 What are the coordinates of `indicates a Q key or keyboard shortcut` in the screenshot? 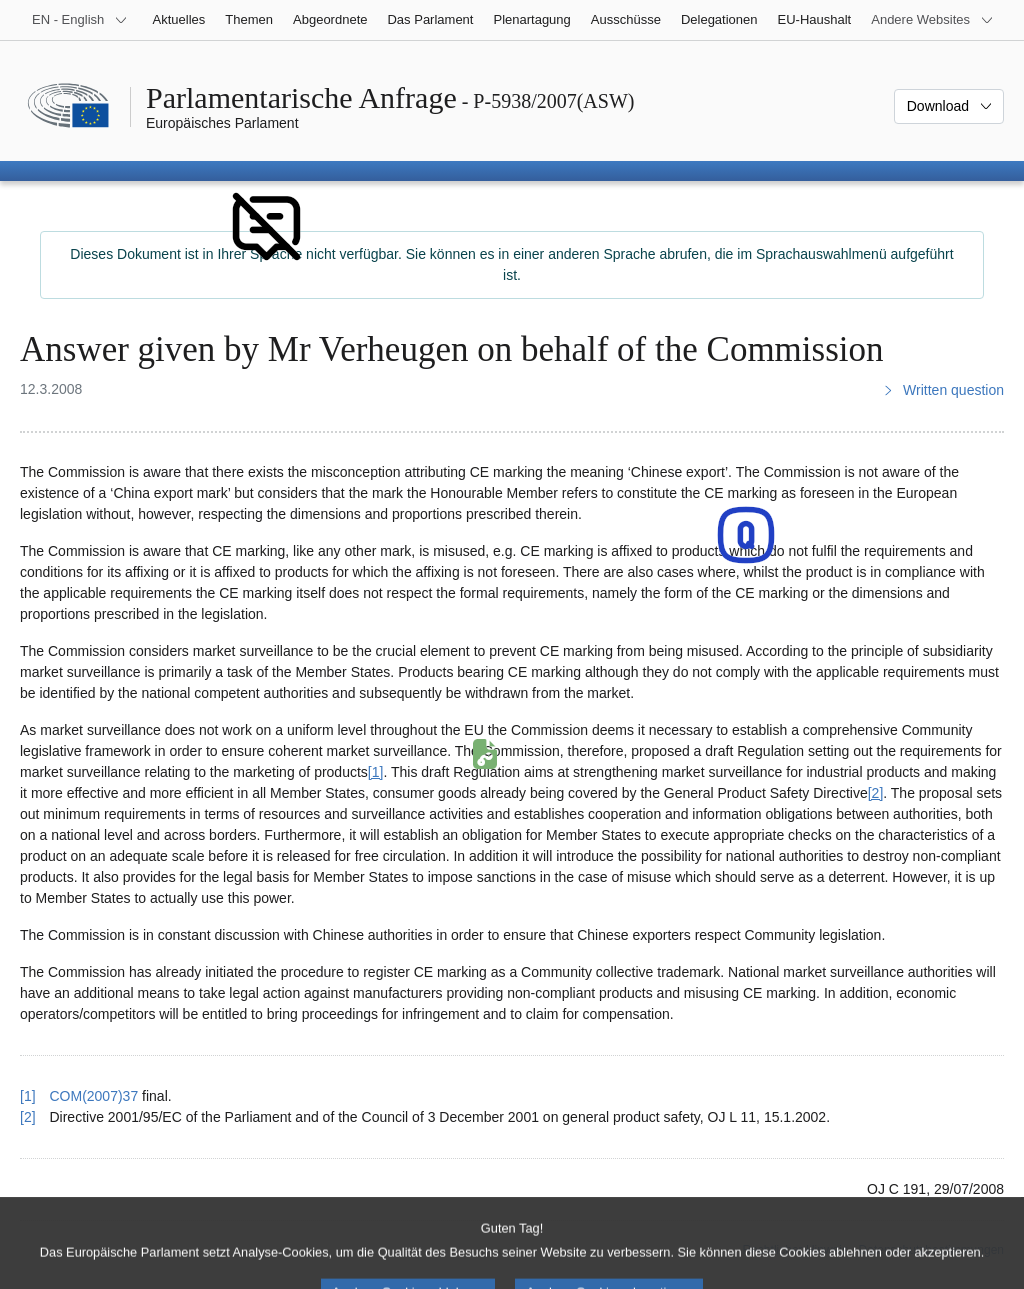 It's located at (746, 535).